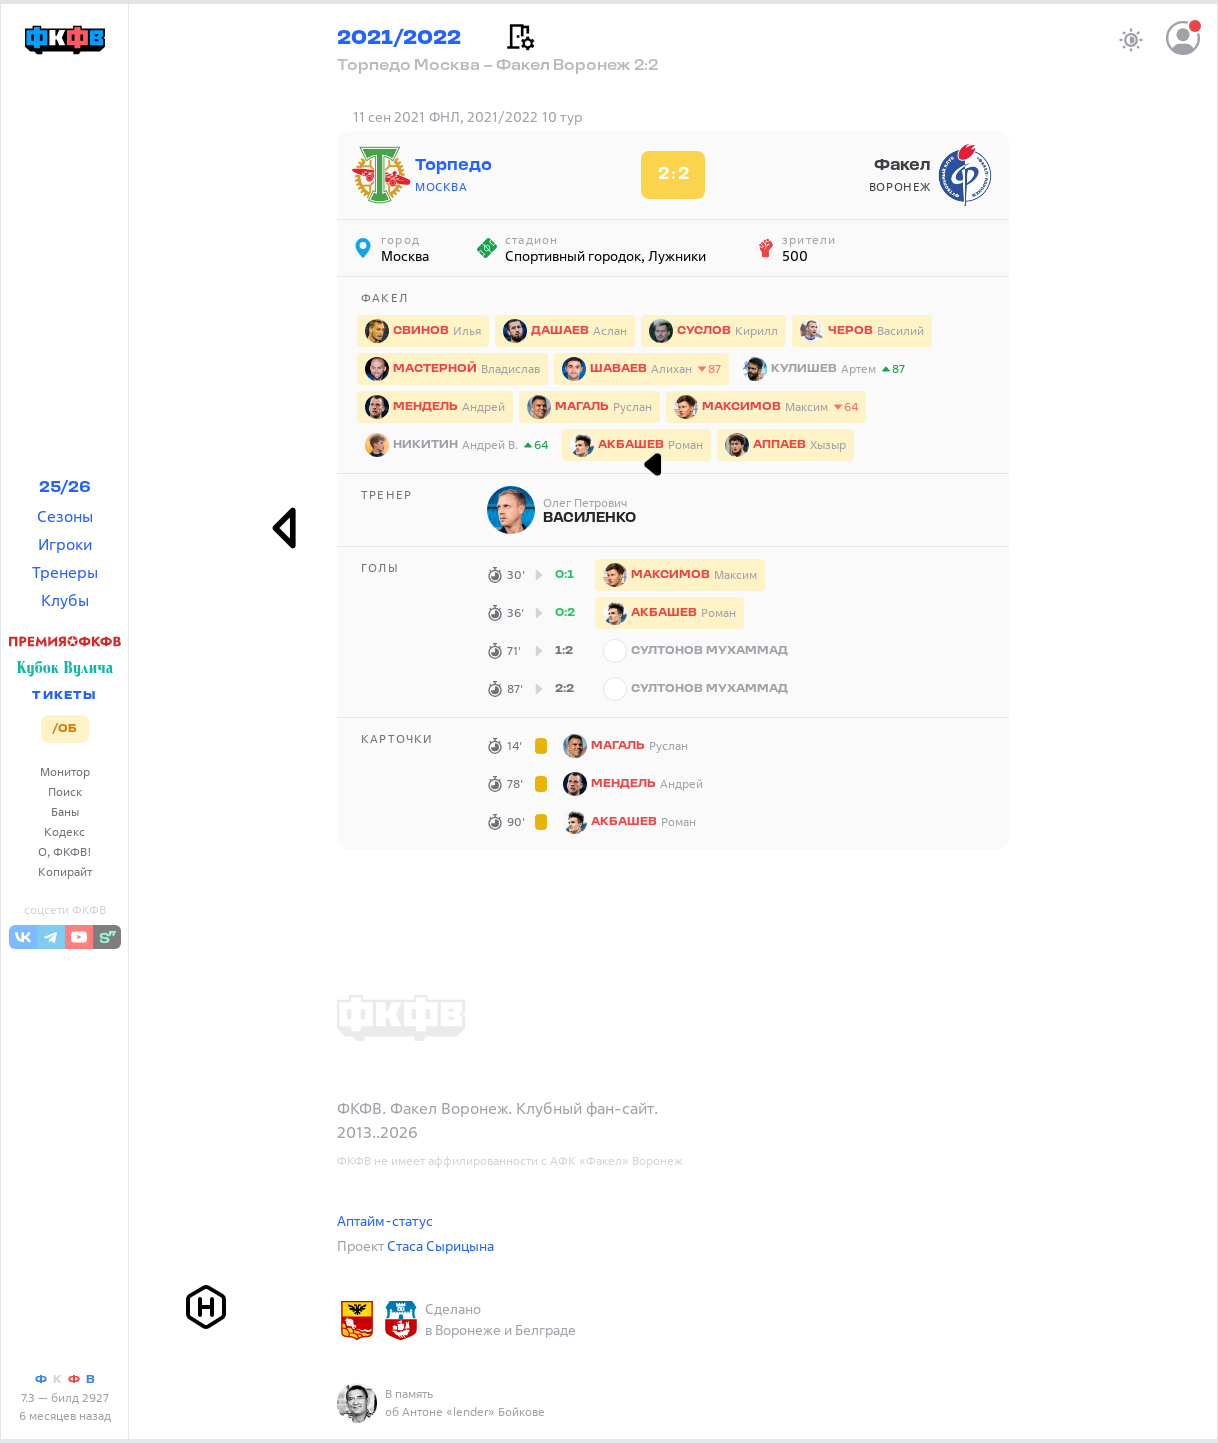  What do you see at coordinates (654, 464) in the screenshot?
I see `go back to the previous screen` at bounding box center [654, 464].